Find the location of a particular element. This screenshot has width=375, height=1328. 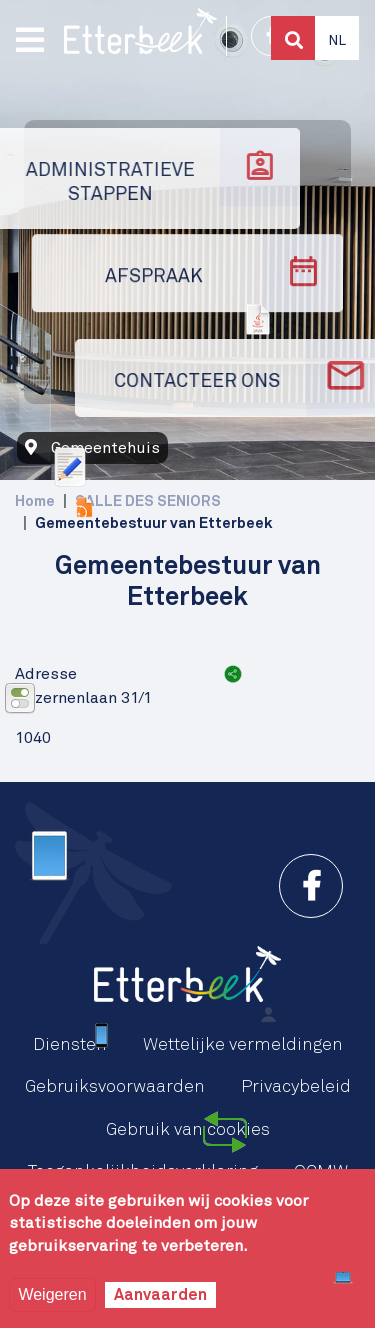

open system settings or preferences is located at coordinates (20, 698).